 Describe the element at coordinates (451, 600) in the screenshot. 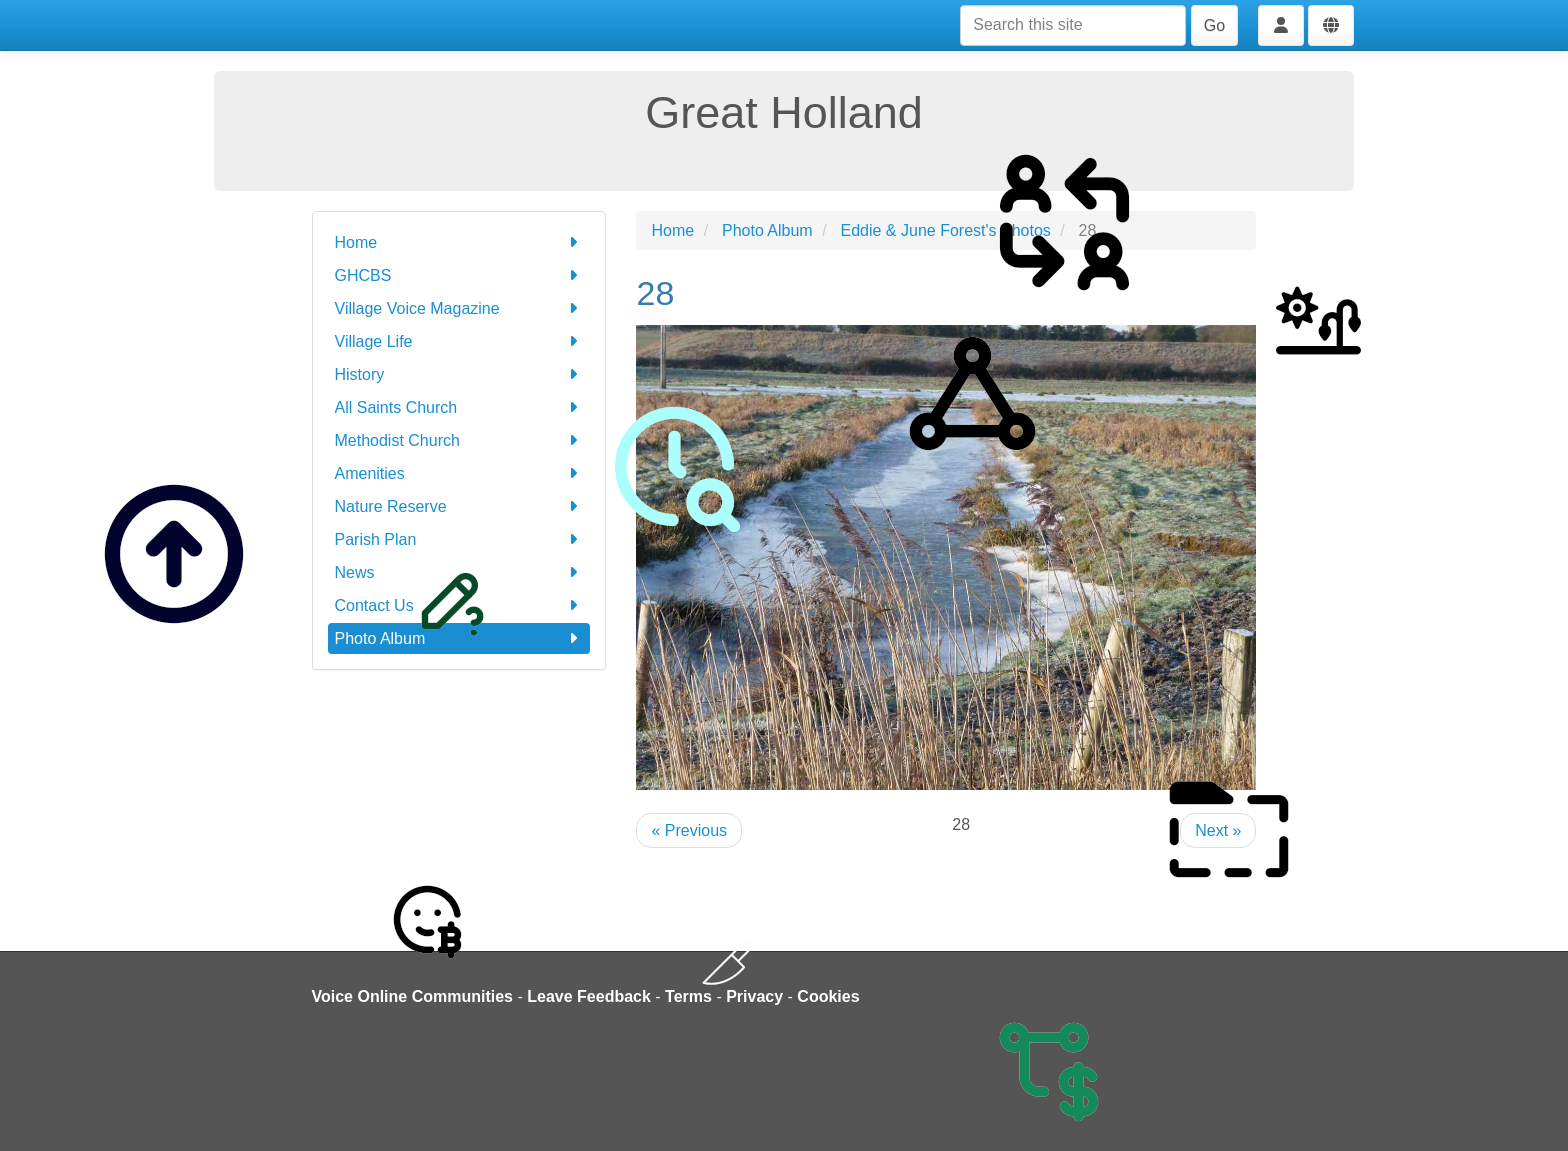

I see `edit help or writing assistance` at that location.